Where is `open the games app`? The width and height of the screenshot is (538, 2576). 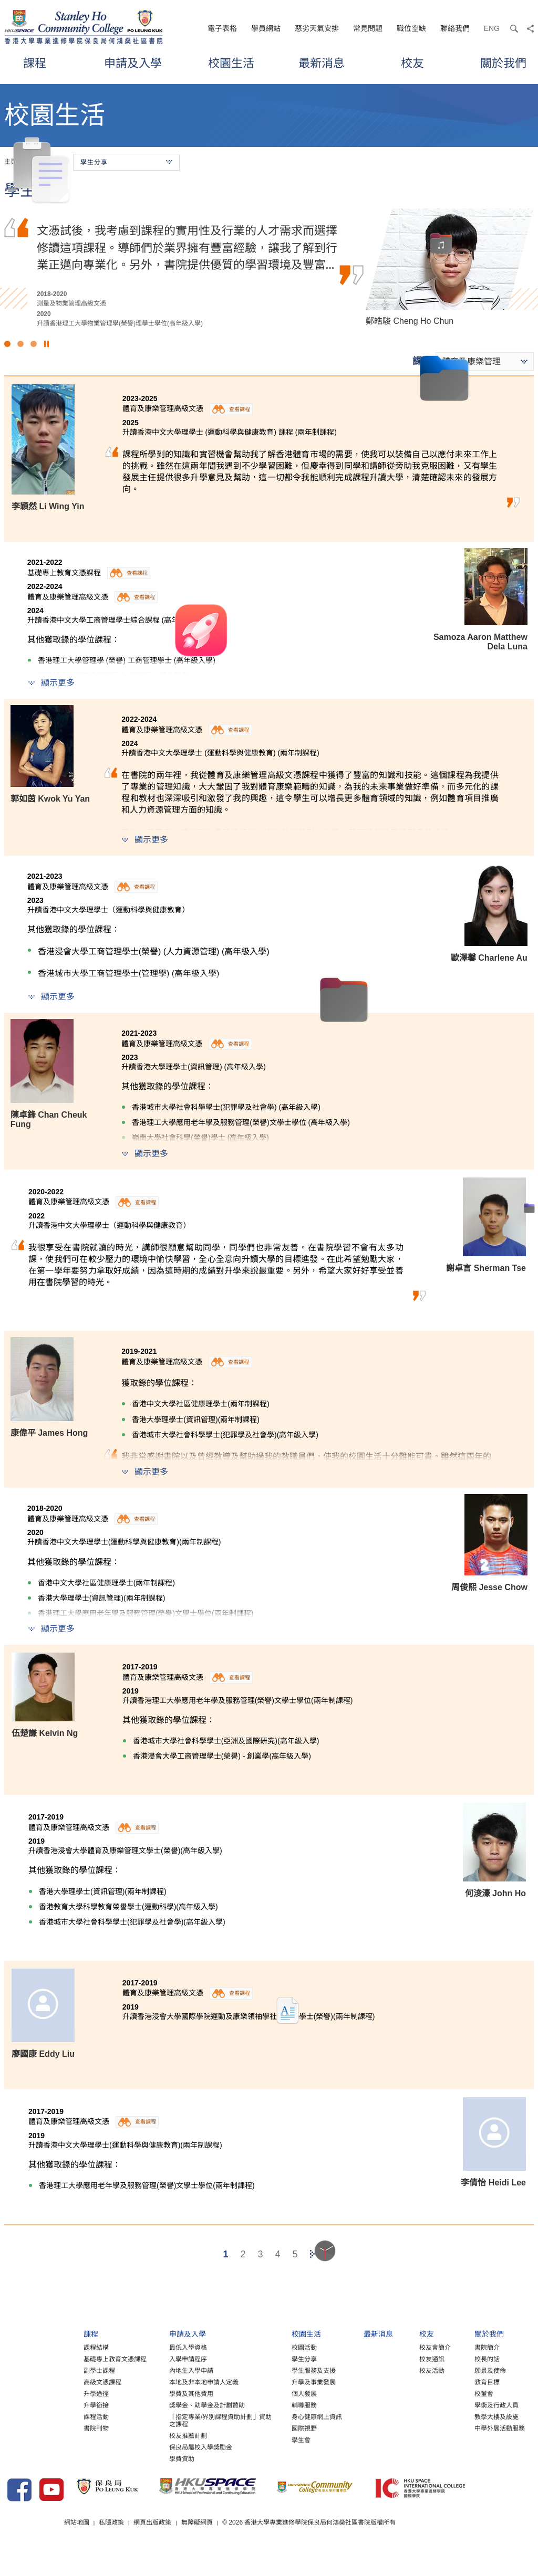 open the games app is located at coordinates (201, 630).